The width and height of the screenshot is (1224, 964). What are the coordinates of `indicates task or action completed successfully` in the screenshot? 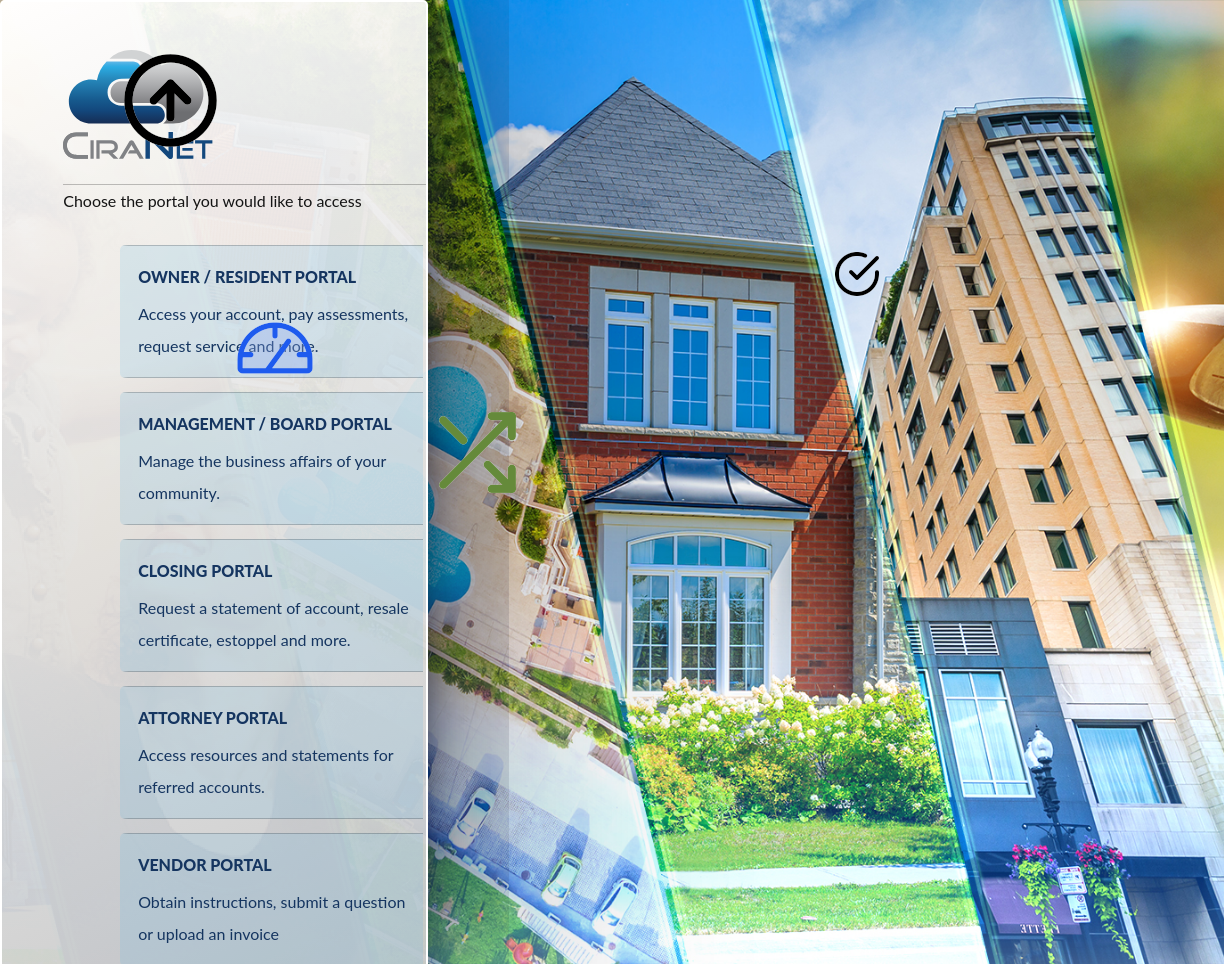 It's located at (857, 274).